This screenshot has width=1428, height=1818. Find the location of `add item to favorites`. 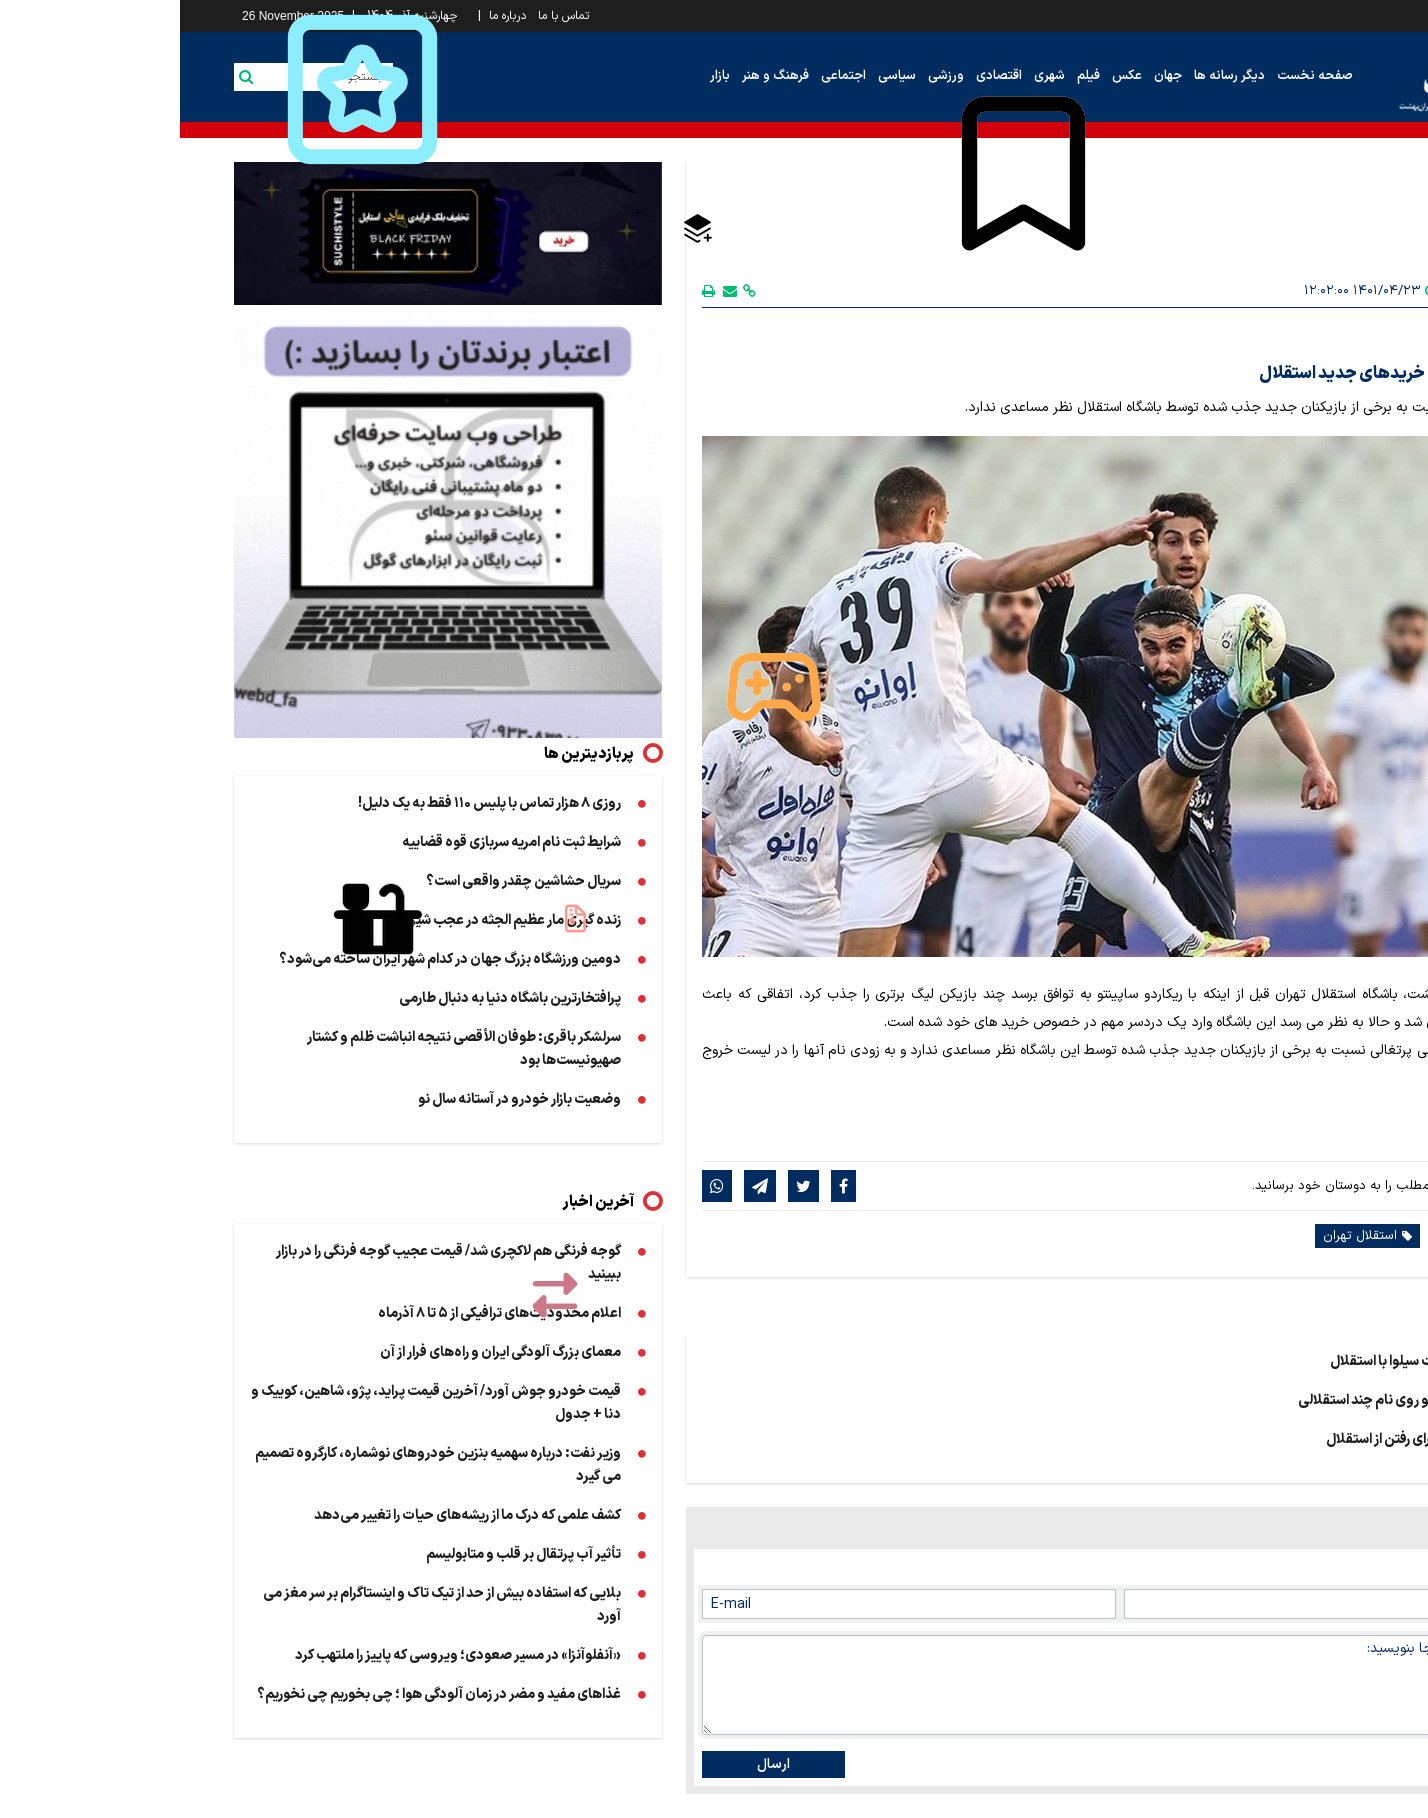

add item to favorites is located at coordinates (362, 89).